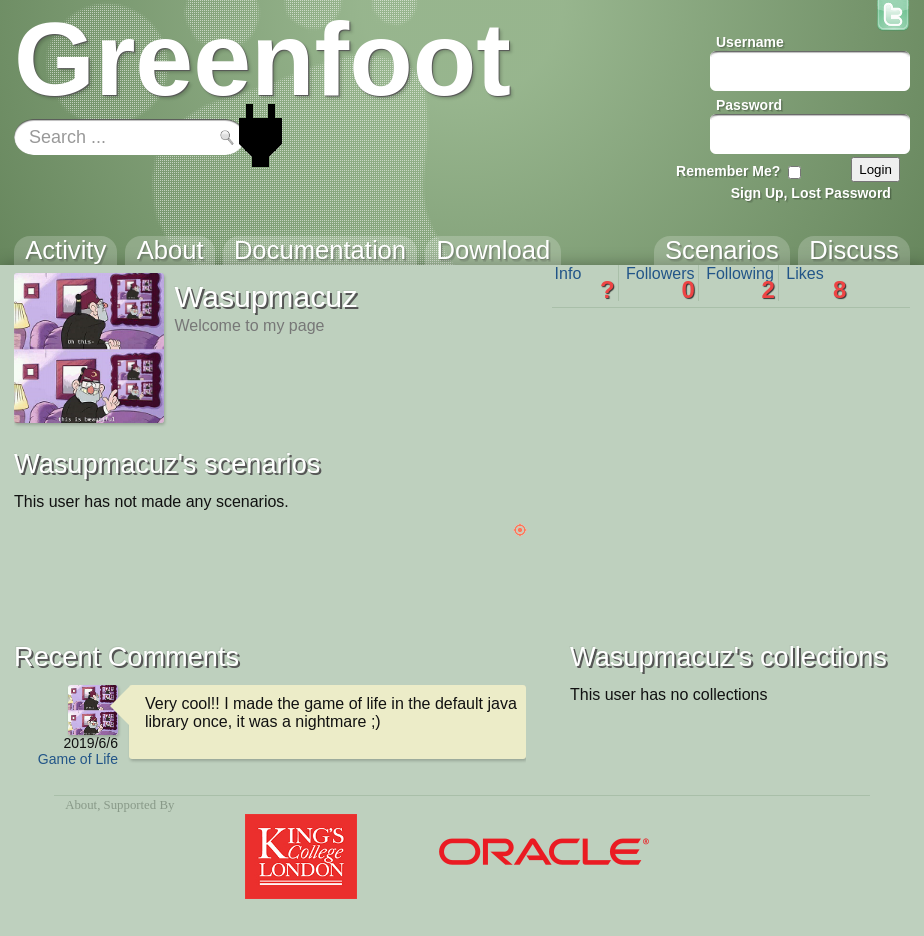 Image resolution: width=924 pixels, height=936 pixels. What do you see at coordinates (260, 135) in the screenshot?
I see `indicates device is charging or connected to power` at bounding box center [260, 135].